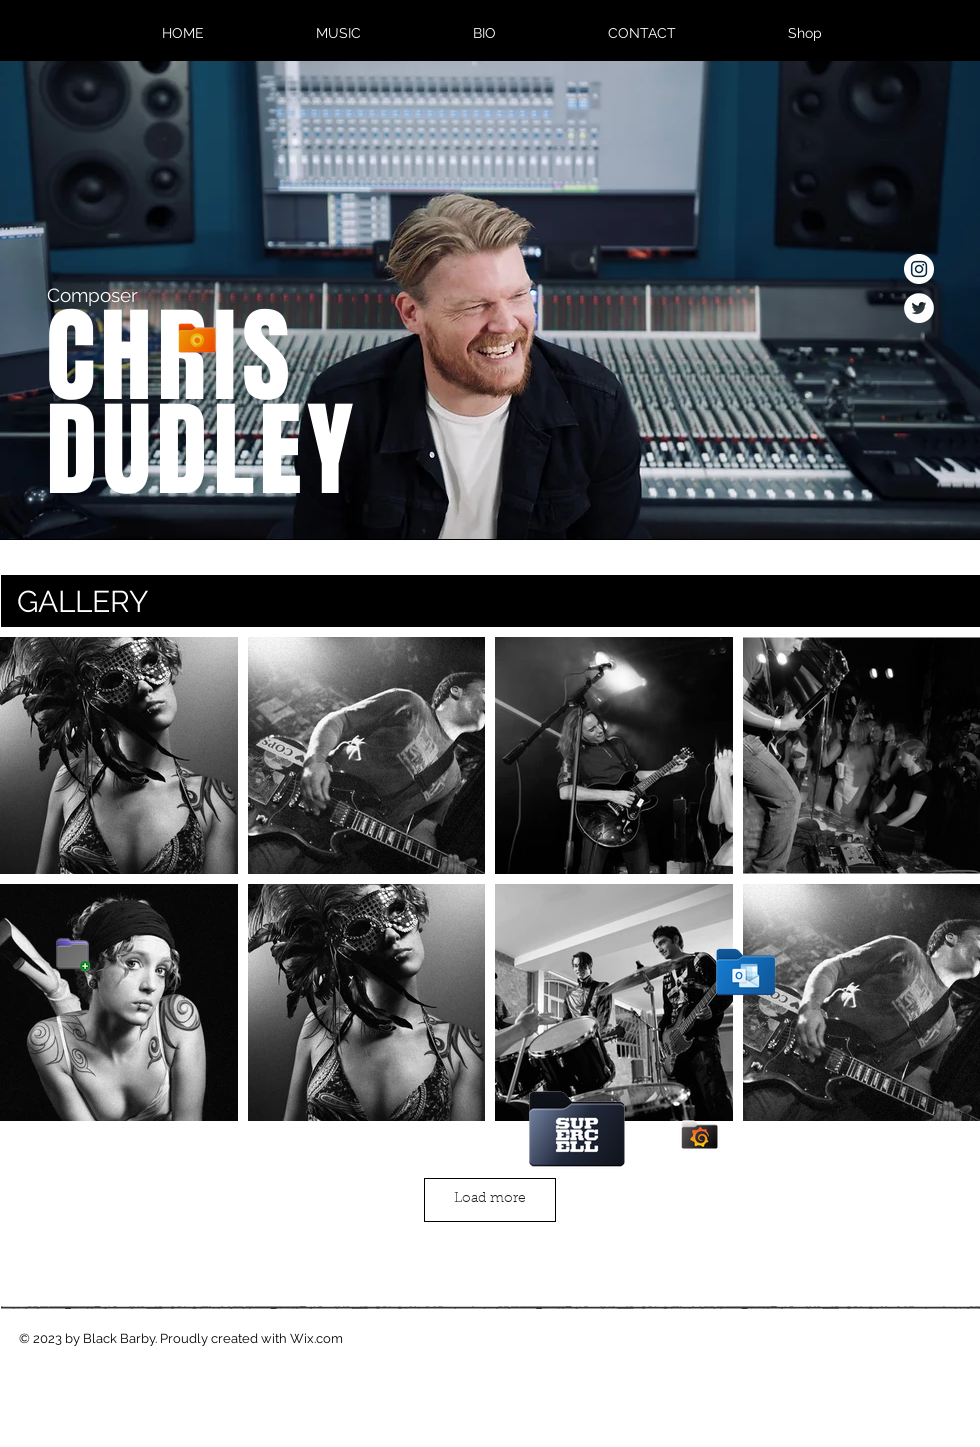 The width and height of the screenshot is (980, 1447). What do you see at coordinates (197, 339) in the screenshot?
I see `open android oreo system folder` at bounding box center [197, 339].